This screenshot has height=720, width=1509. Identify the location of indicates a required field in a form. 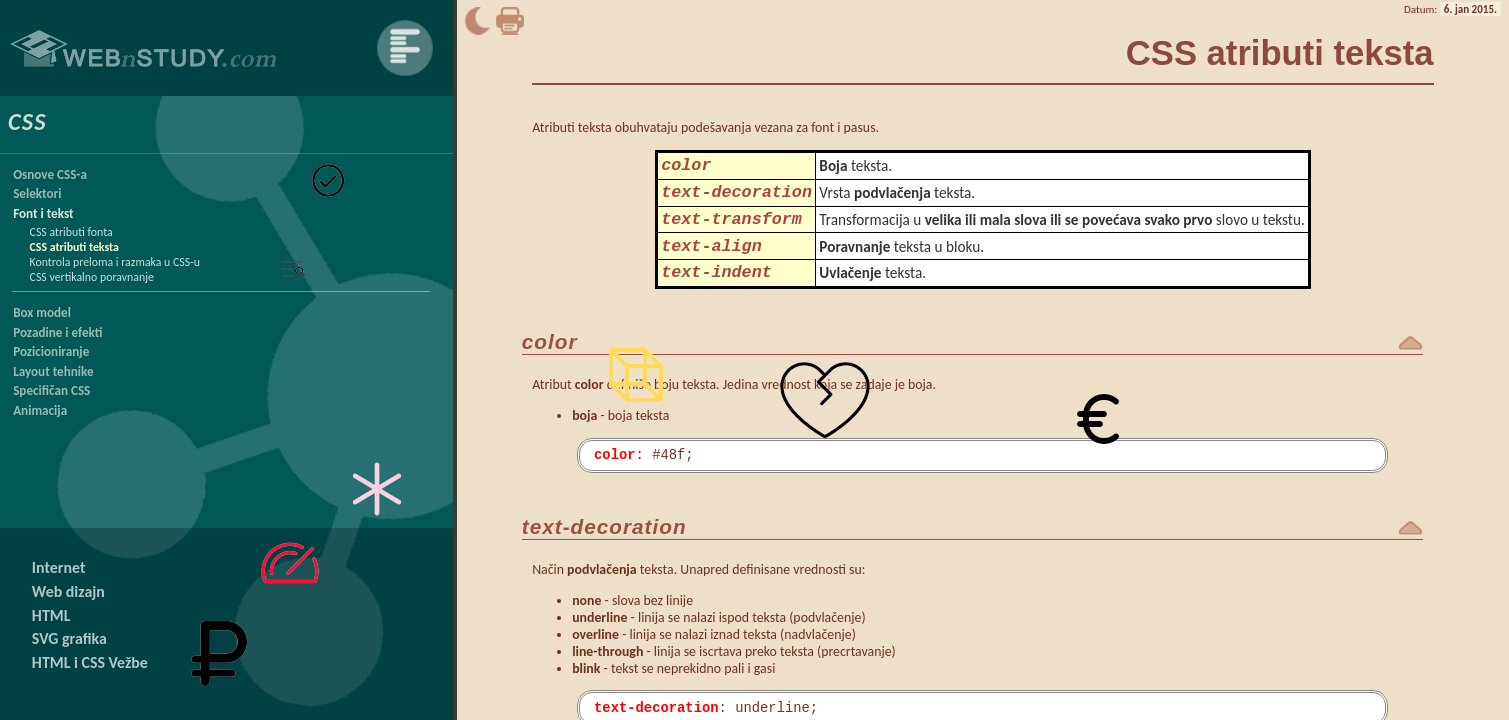
(377, 489).